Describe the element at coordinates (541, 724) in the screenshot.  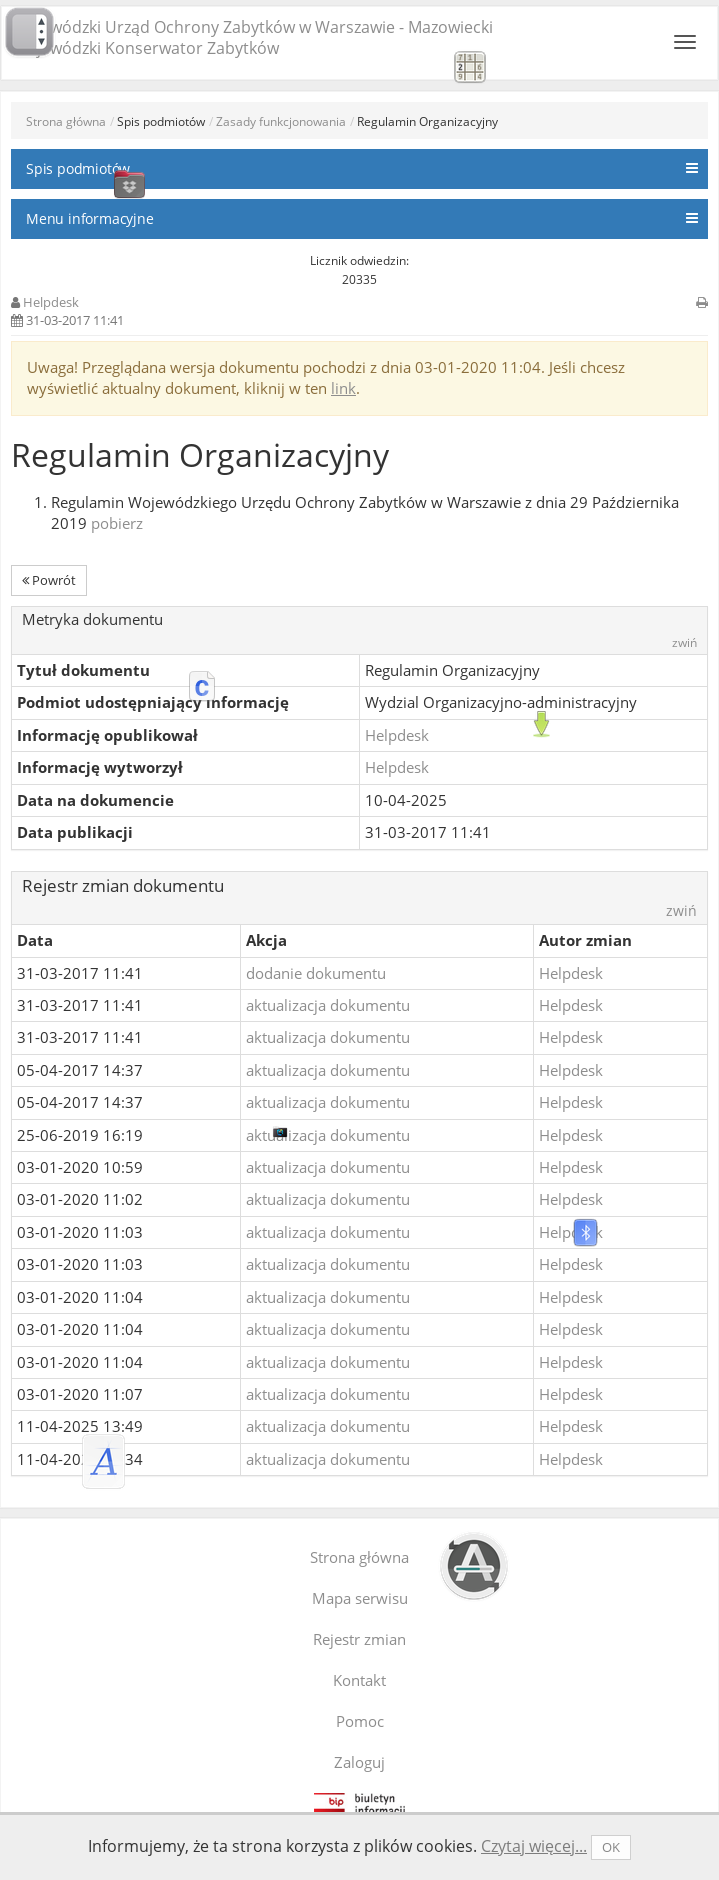
I see `save the current file or document` at that location.